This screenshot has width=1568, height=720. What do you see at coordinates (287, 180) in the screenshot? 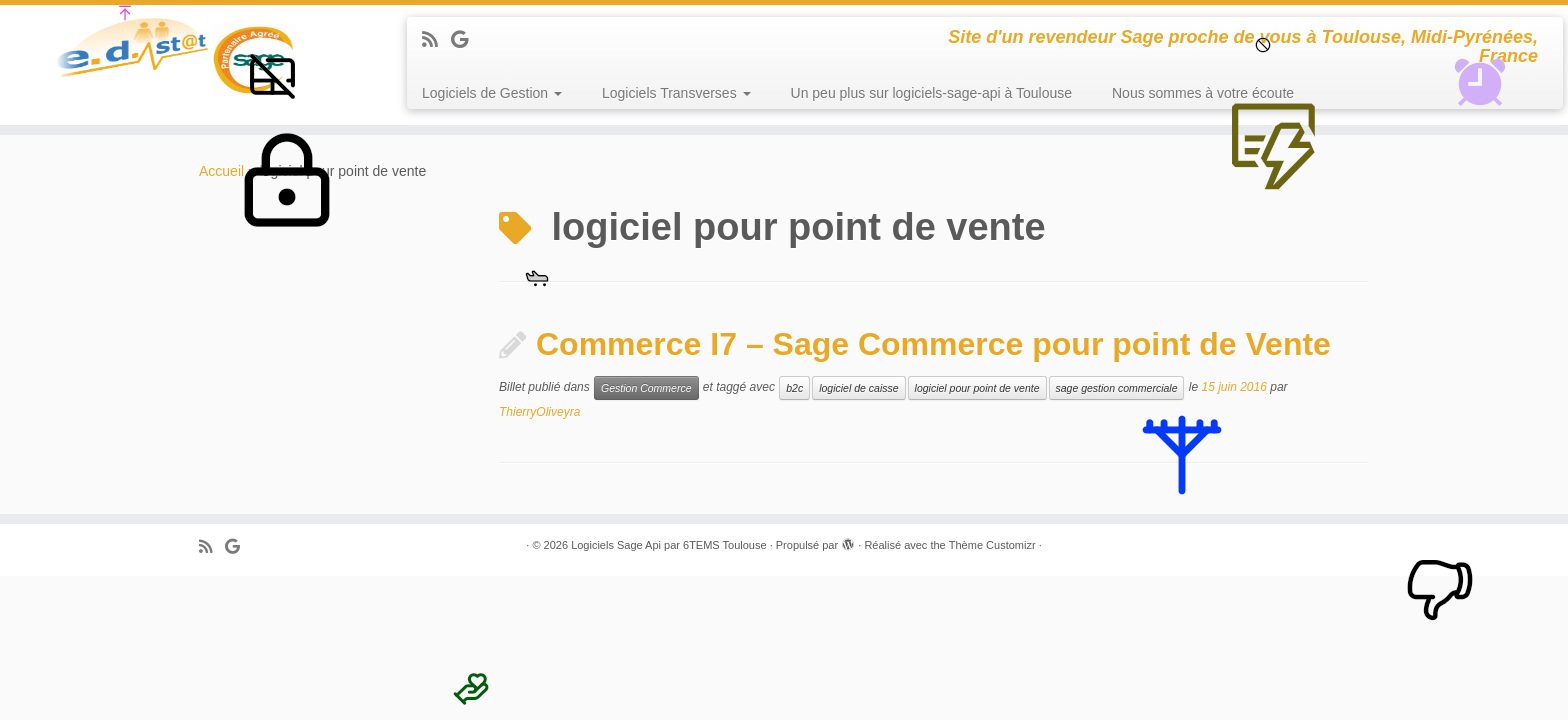
I see `indicates a locked or secured item` at bounding box center [287, 180].